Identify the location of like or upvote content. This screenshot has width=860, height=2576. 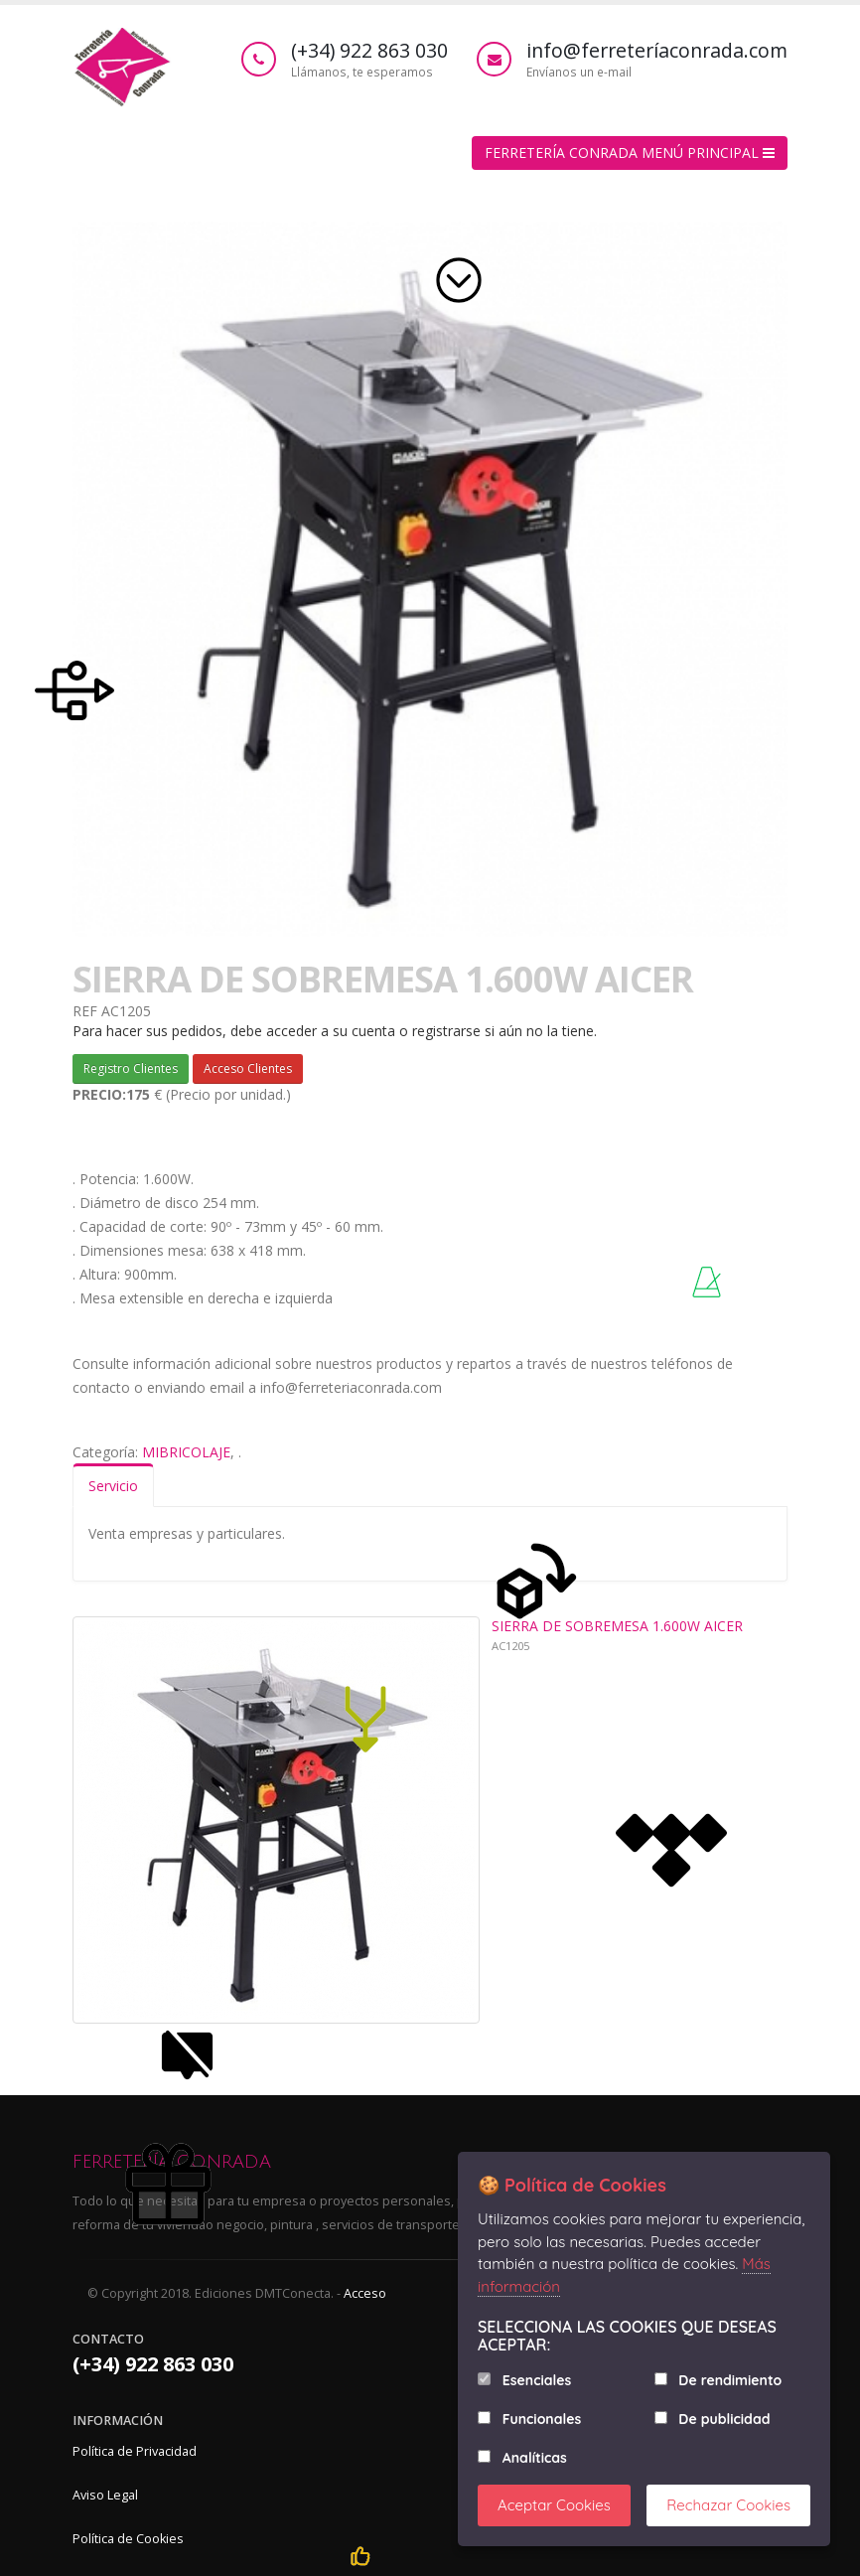
(360, 2556).